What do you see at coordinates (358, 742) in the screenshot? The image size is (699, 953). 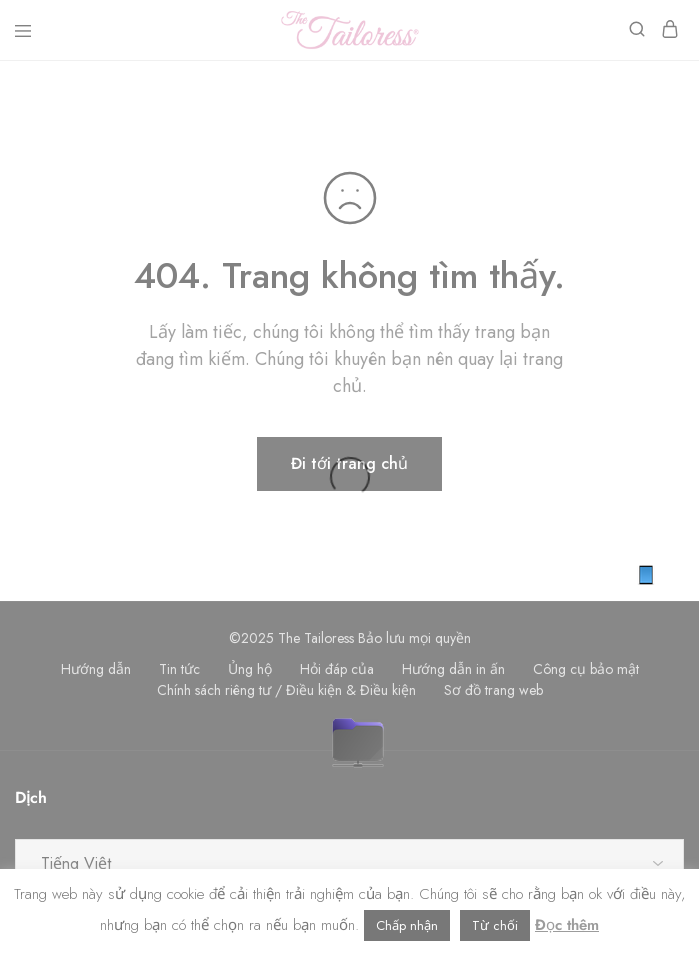 I see `access a remote or network folder` at bounding box center [358, 742].